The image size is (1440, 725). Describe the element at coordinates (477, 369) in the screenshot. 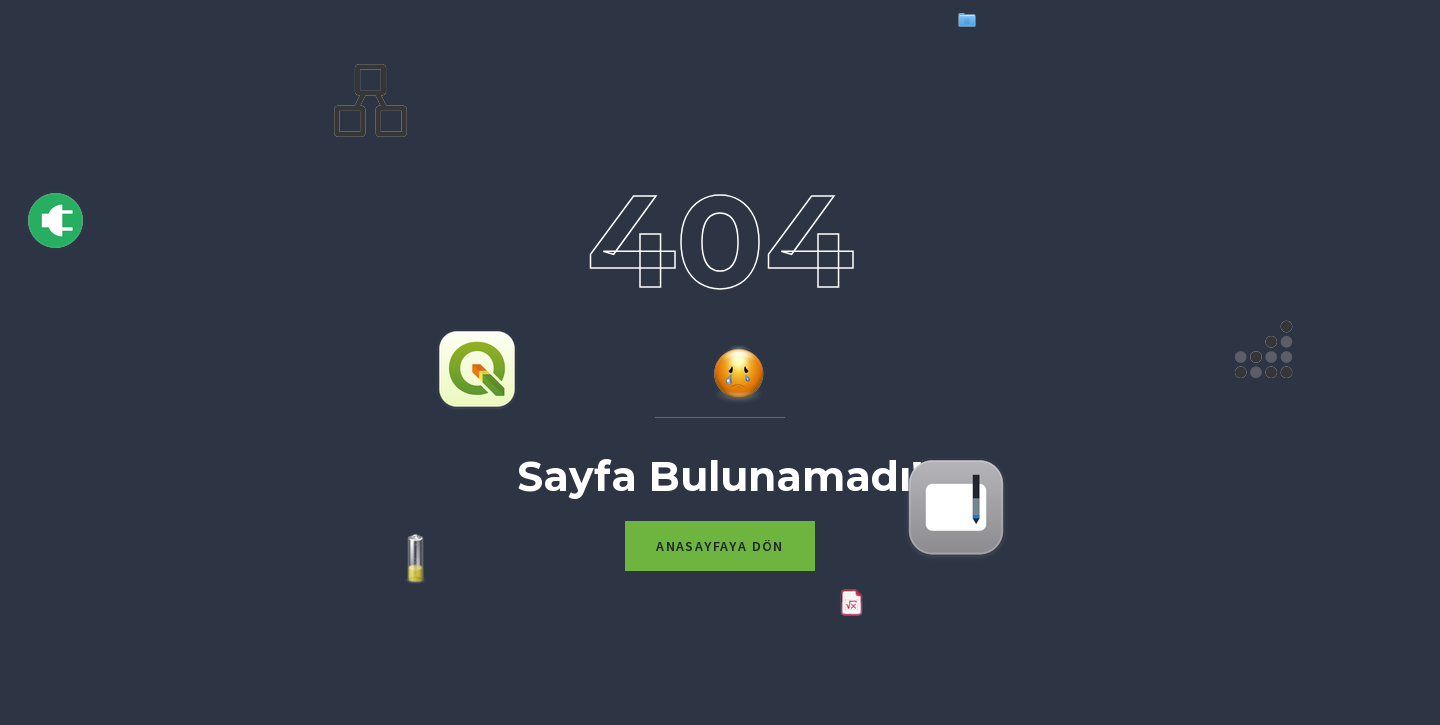

I see `open qgis geographic information system application` at that location.